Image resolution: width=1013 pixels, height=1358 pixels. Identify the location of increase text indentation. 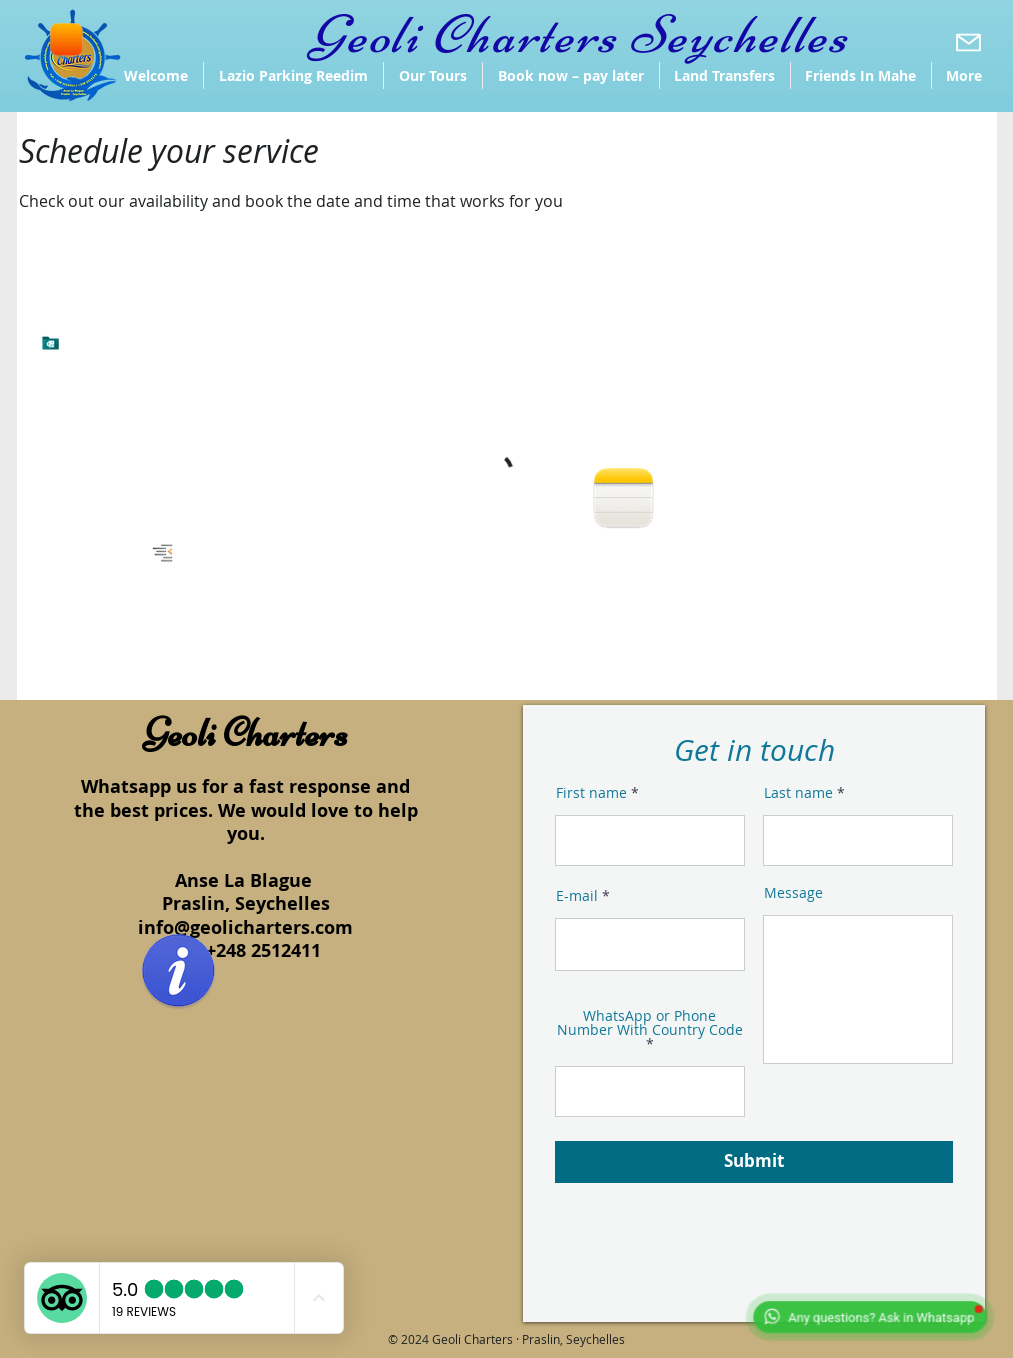
(162, 553).